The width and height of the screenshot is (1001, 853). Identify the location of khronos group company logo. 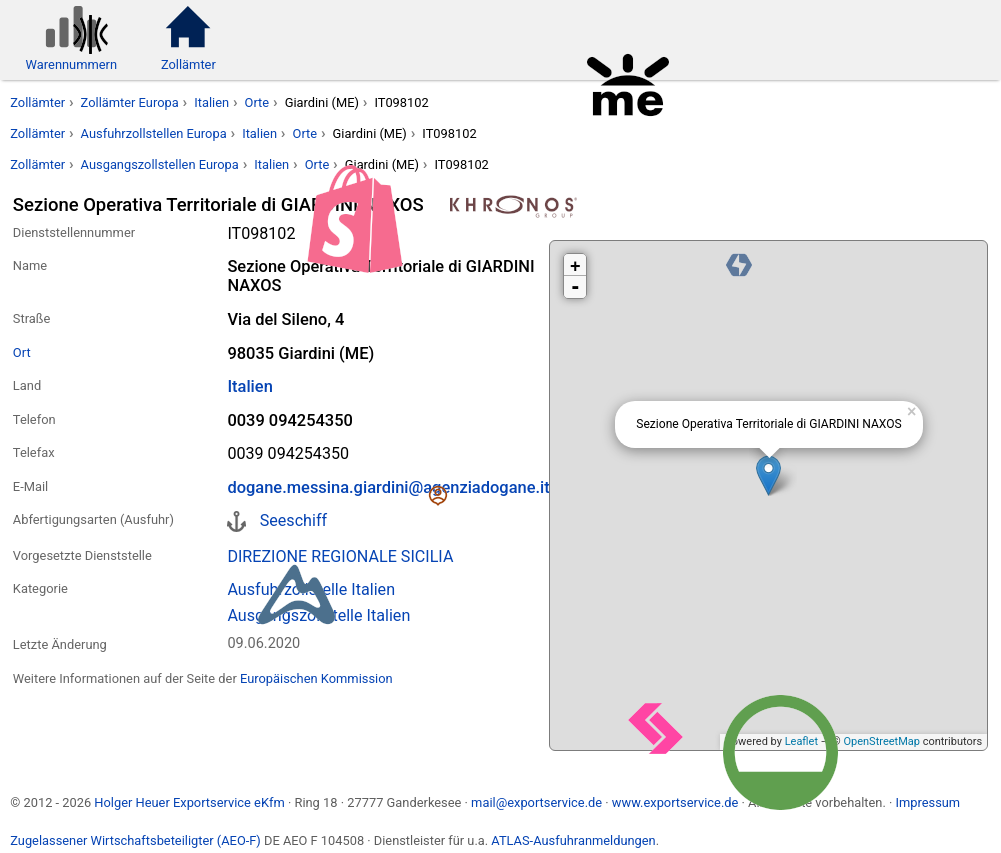
(513, 206).